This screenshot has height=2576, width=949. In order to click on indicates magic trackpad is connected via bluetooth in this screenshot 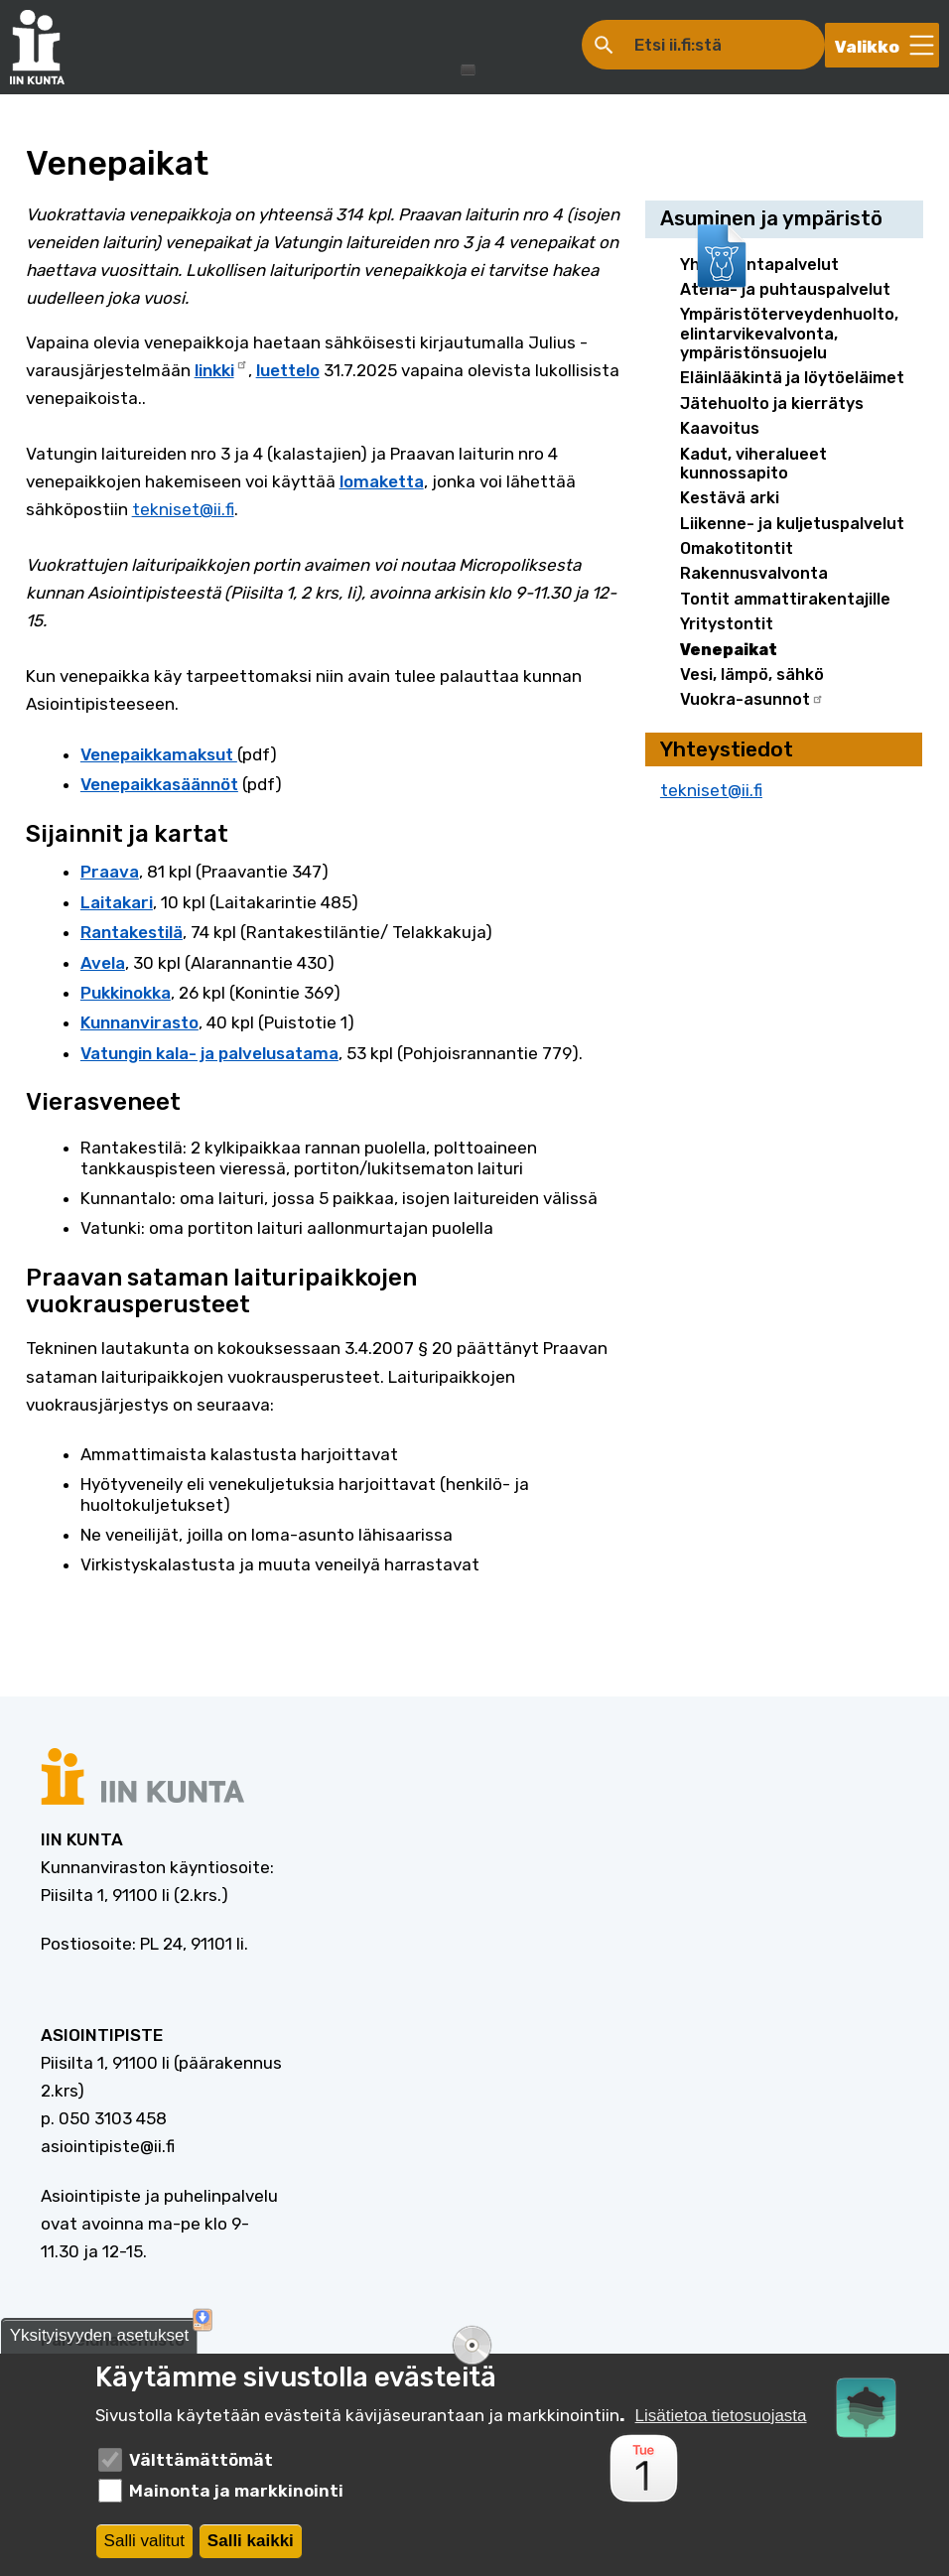, I will do `click(468, 69)`.